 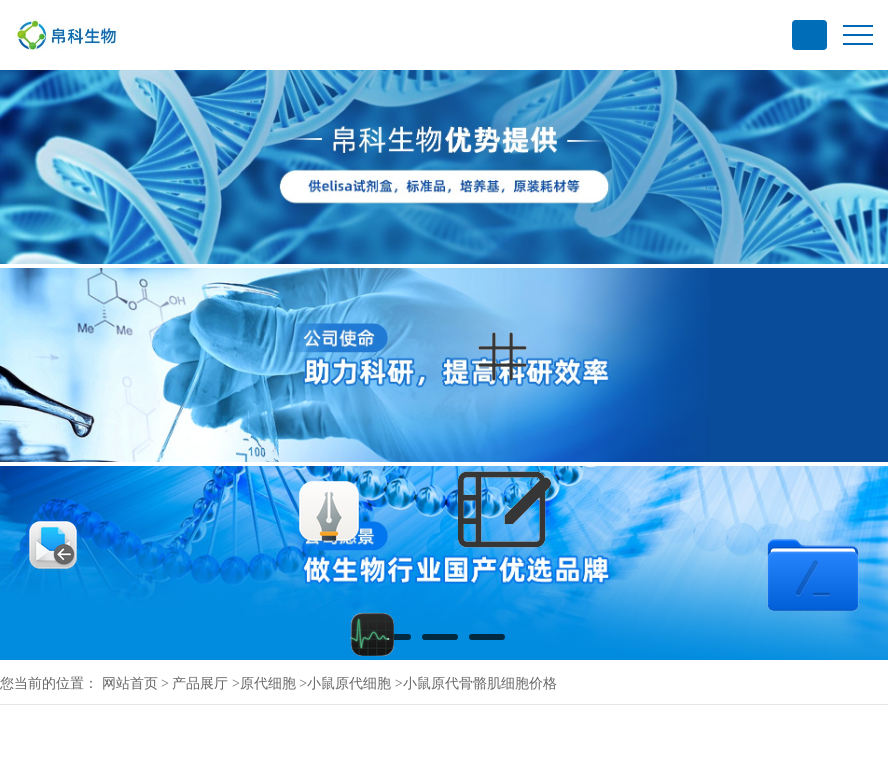 I want to click on open system monitor to view CPU and memory usage, so click(x=372, y=634).